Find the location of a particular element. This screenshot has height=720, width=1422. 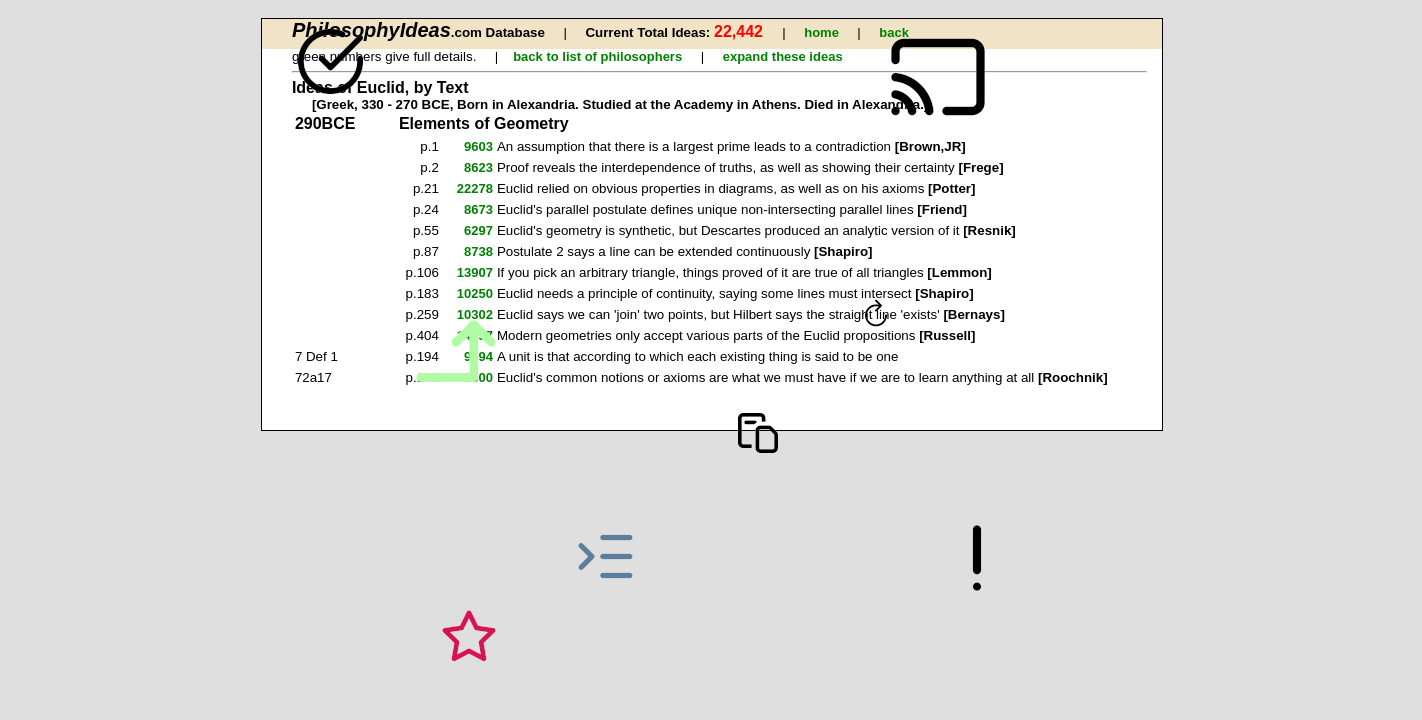

indicates a warning or alert requiring attention is located at coordinates (977, 558).